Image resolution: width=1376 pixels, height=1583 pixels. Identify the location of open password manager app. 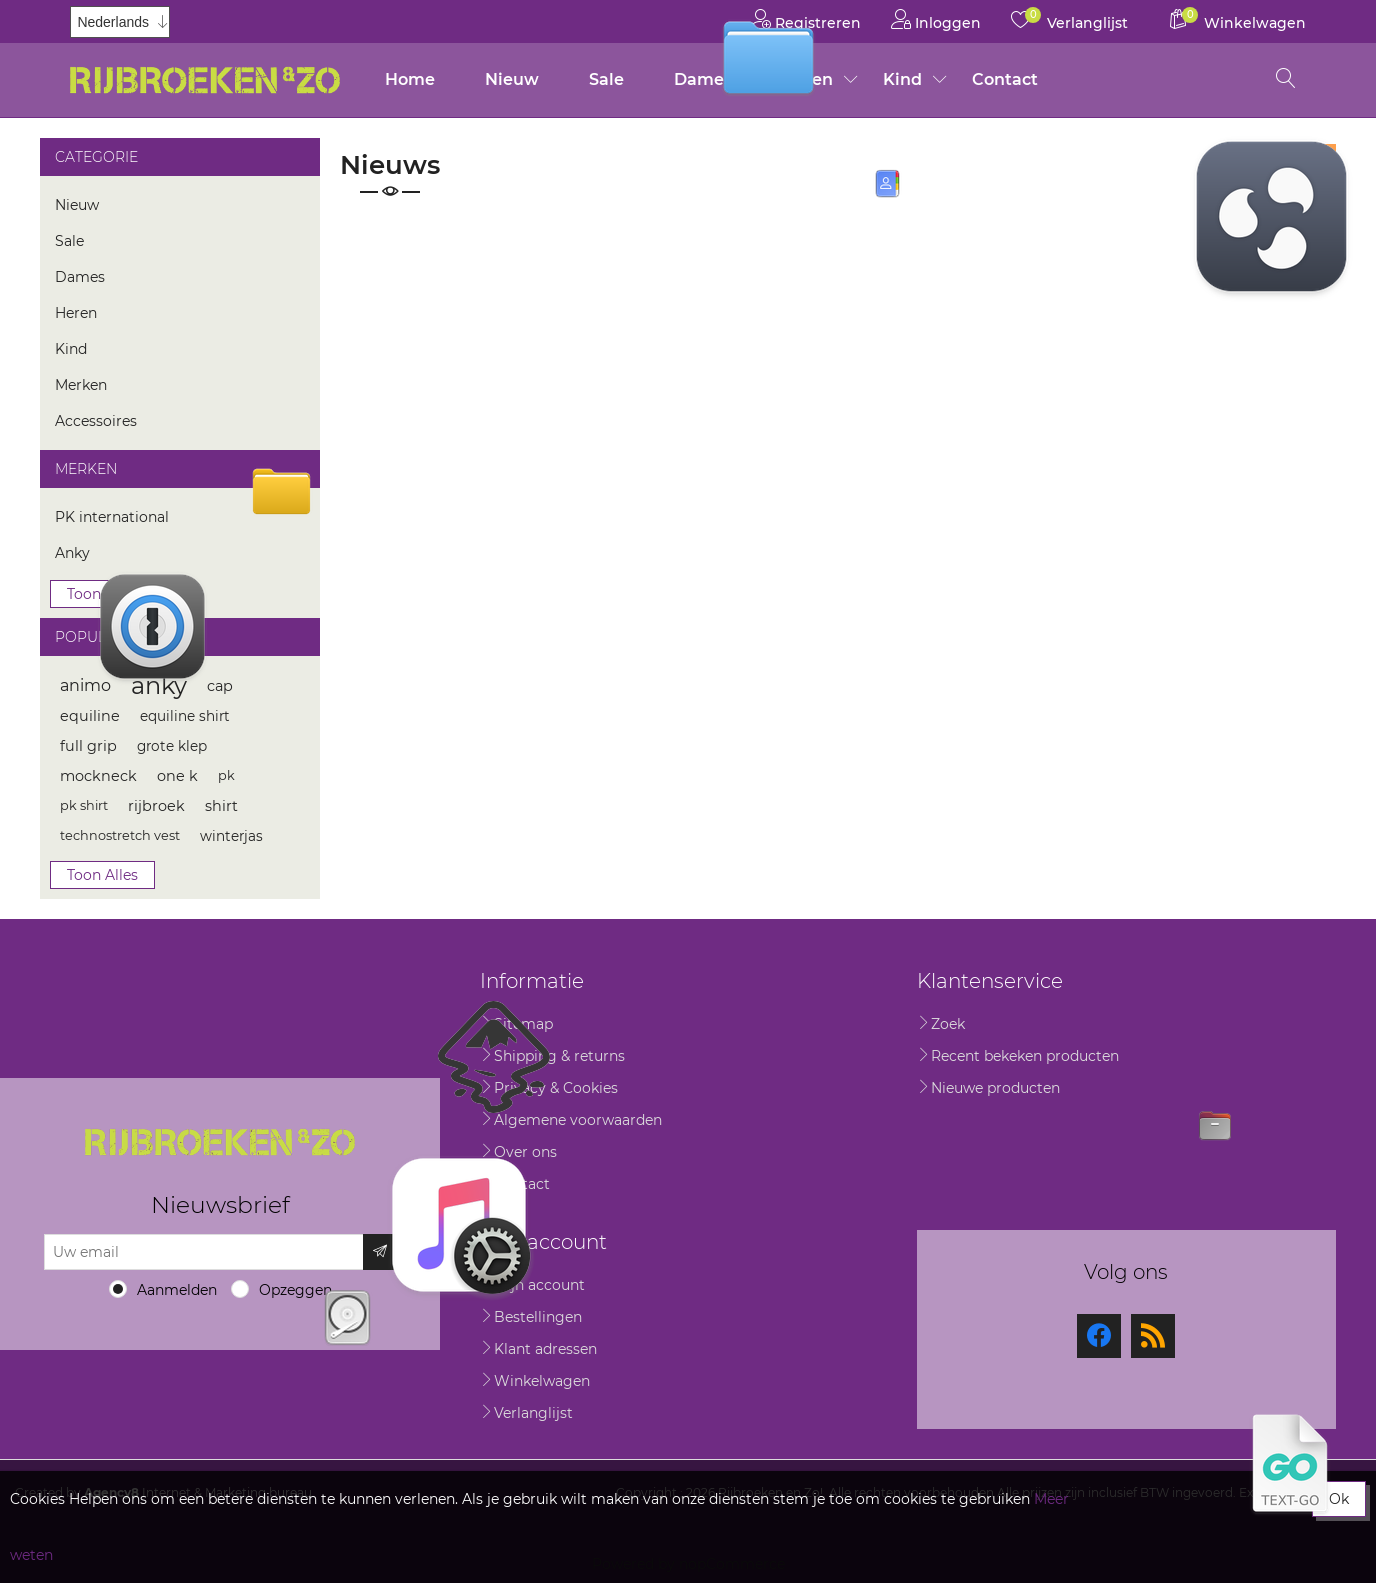
(152, 626).